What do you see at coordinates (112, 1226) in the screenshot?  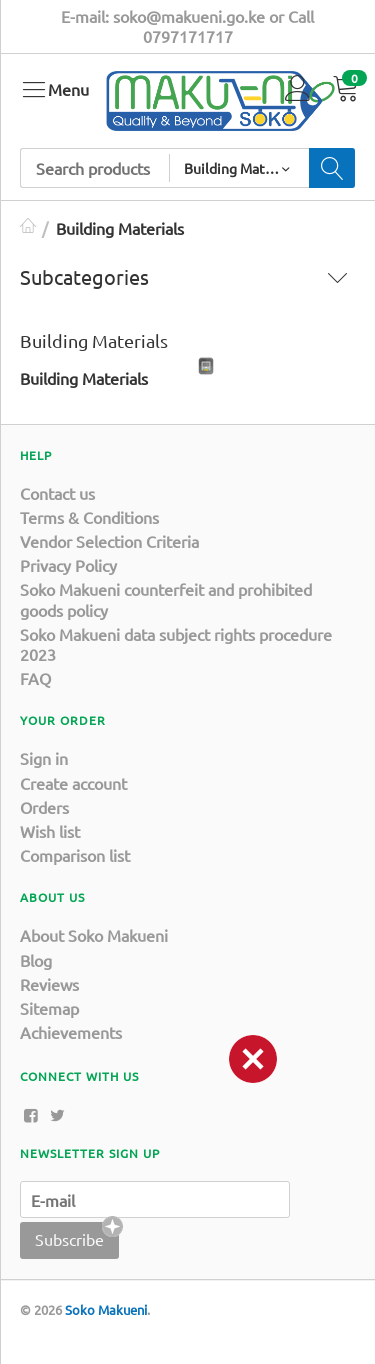 I see `remove trust from a bluetooth device` at bounding box center [112, 1226].